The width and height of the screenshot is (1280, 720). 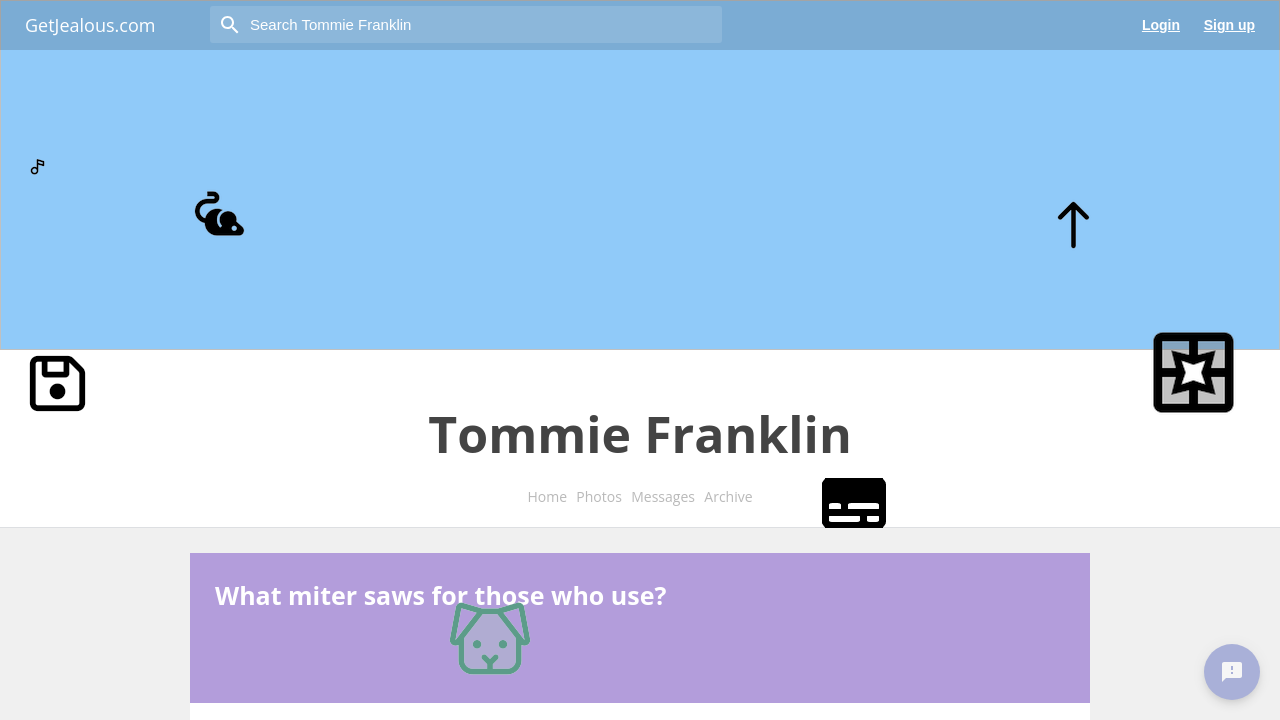 What do you see at coordinates (1073, 224) in the screenshot?
I see `indicates north direction on a map or compass` at bounding box center [1073, 224].